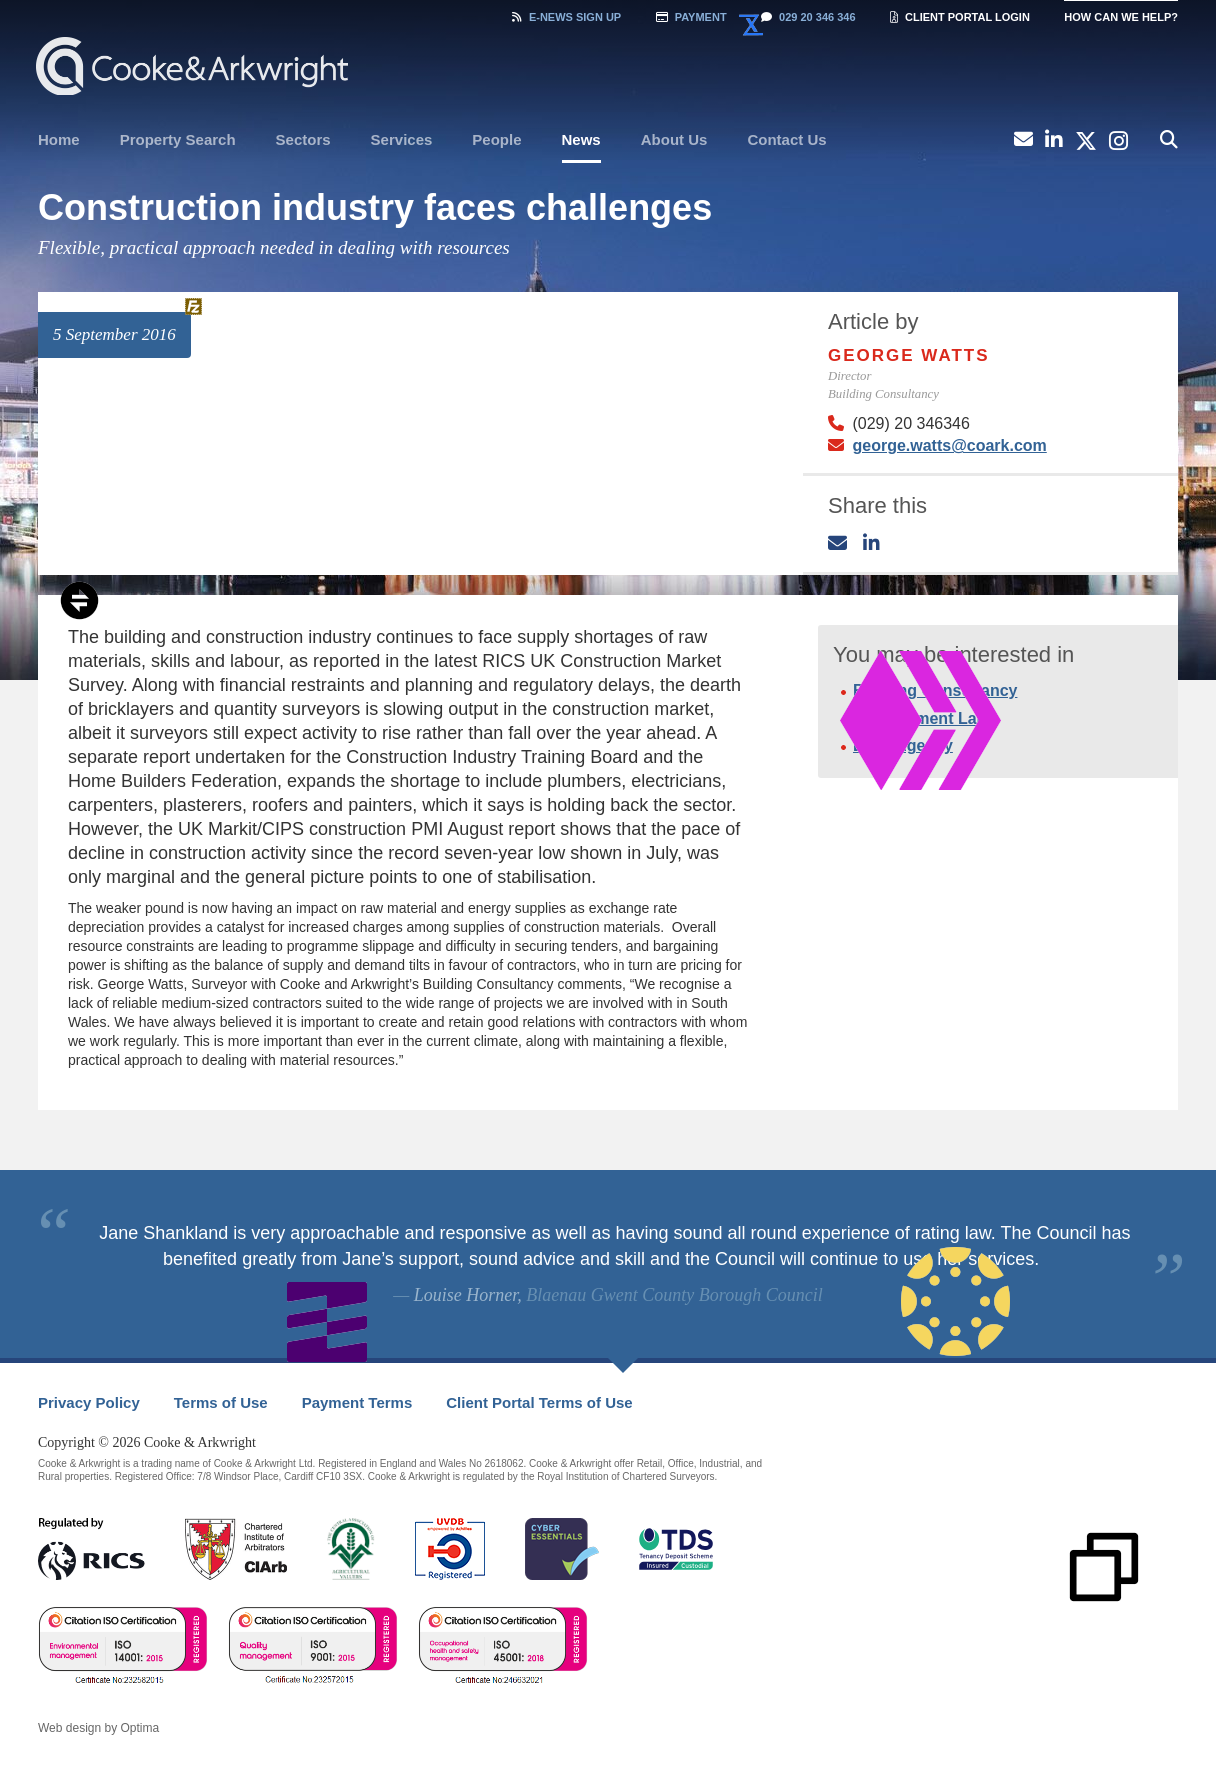 This screenshot has height=1787, width=1216. Describe the element at coordinates (751, 25) in the screenshot. I see `tuxedo computers brand logo` at that location.